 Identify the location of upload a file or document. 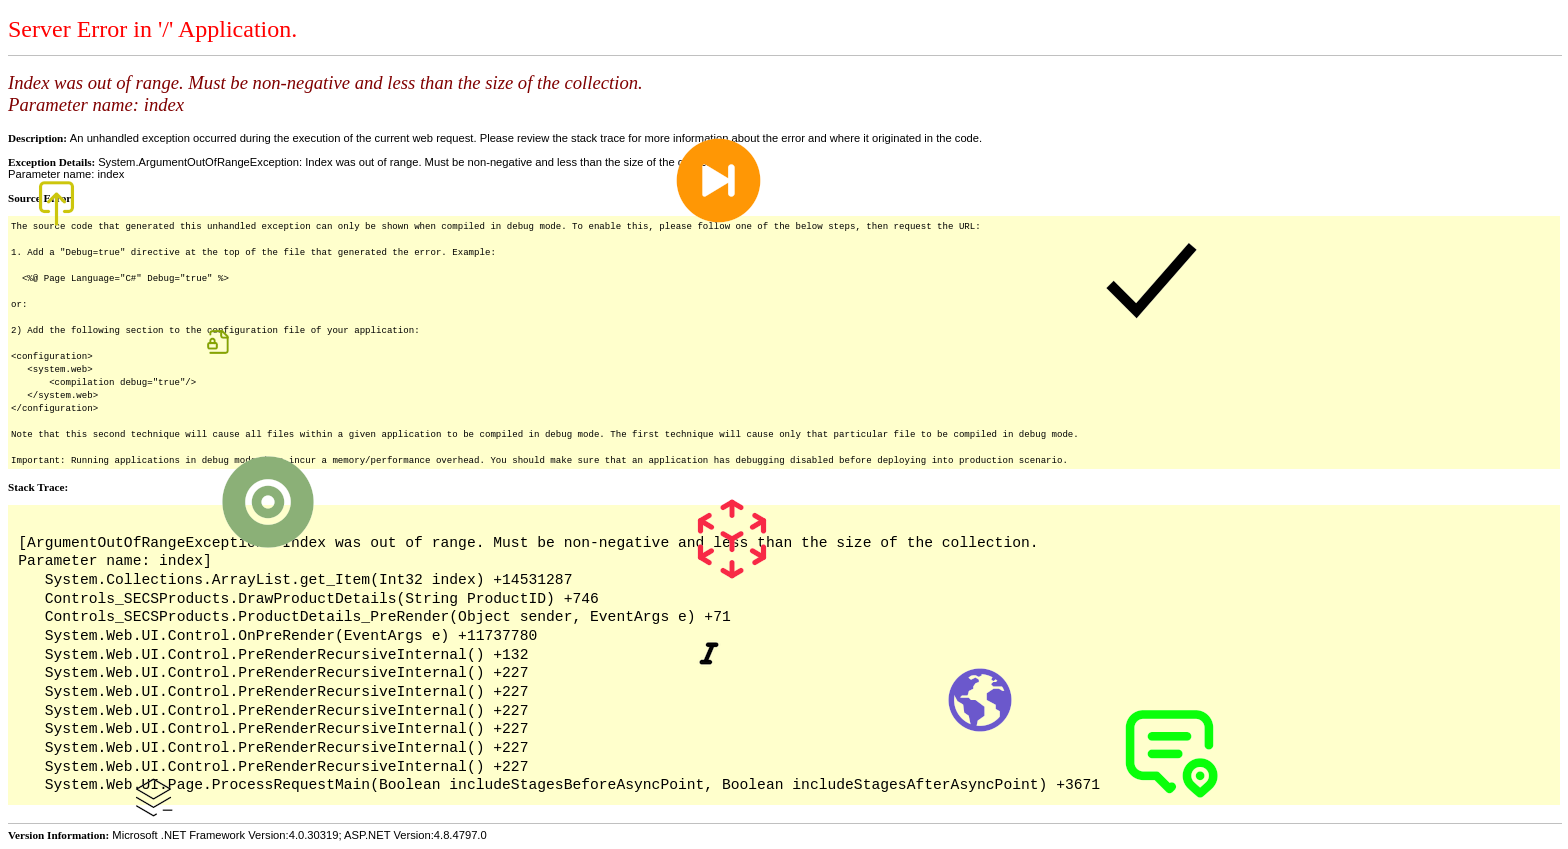
(56, 203).